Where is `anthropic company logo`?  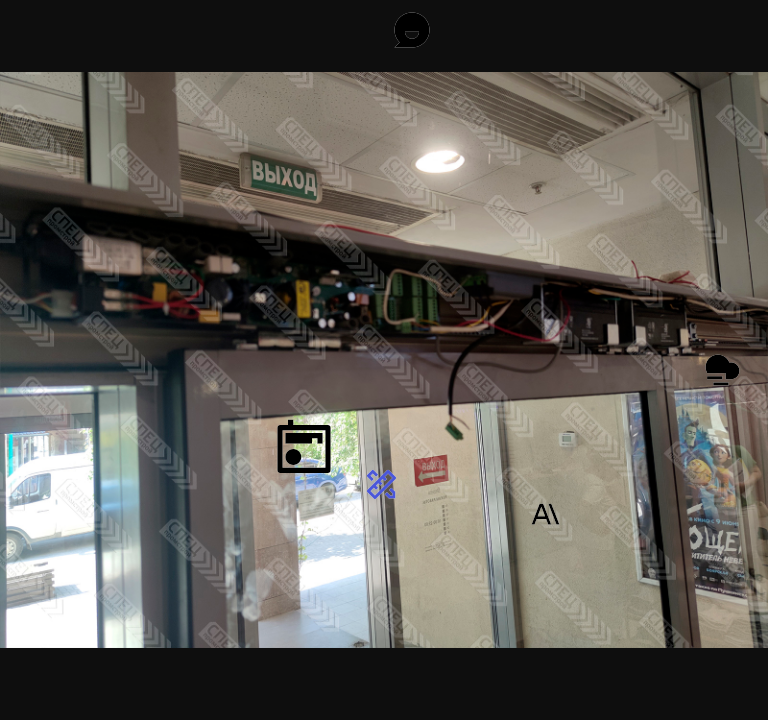 anthropic company logo is located at coordinates (545, 513).